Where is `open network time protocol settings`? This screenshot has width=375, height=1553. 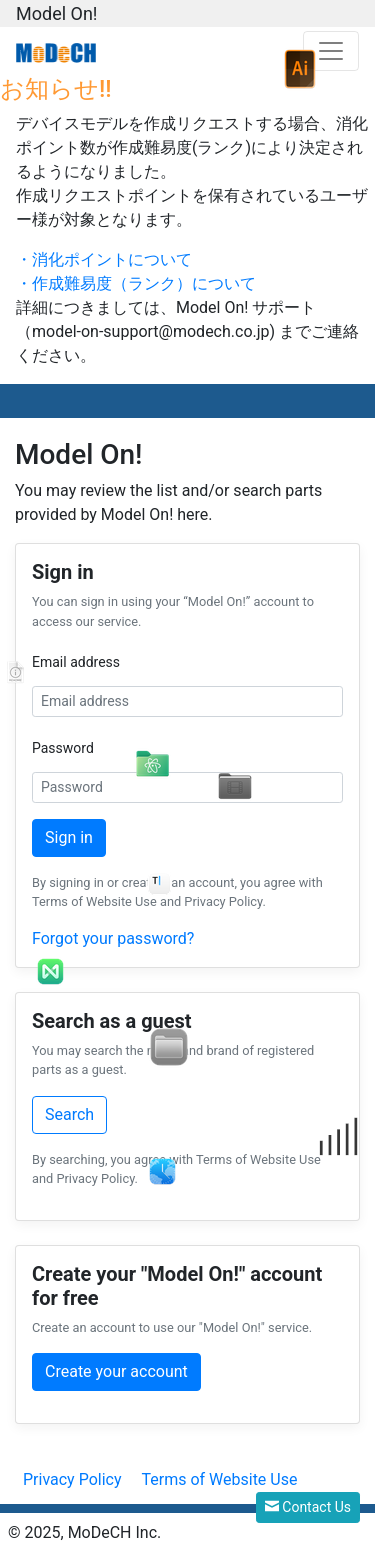 open network time protocol settings is located at coordinates (162, 1171).